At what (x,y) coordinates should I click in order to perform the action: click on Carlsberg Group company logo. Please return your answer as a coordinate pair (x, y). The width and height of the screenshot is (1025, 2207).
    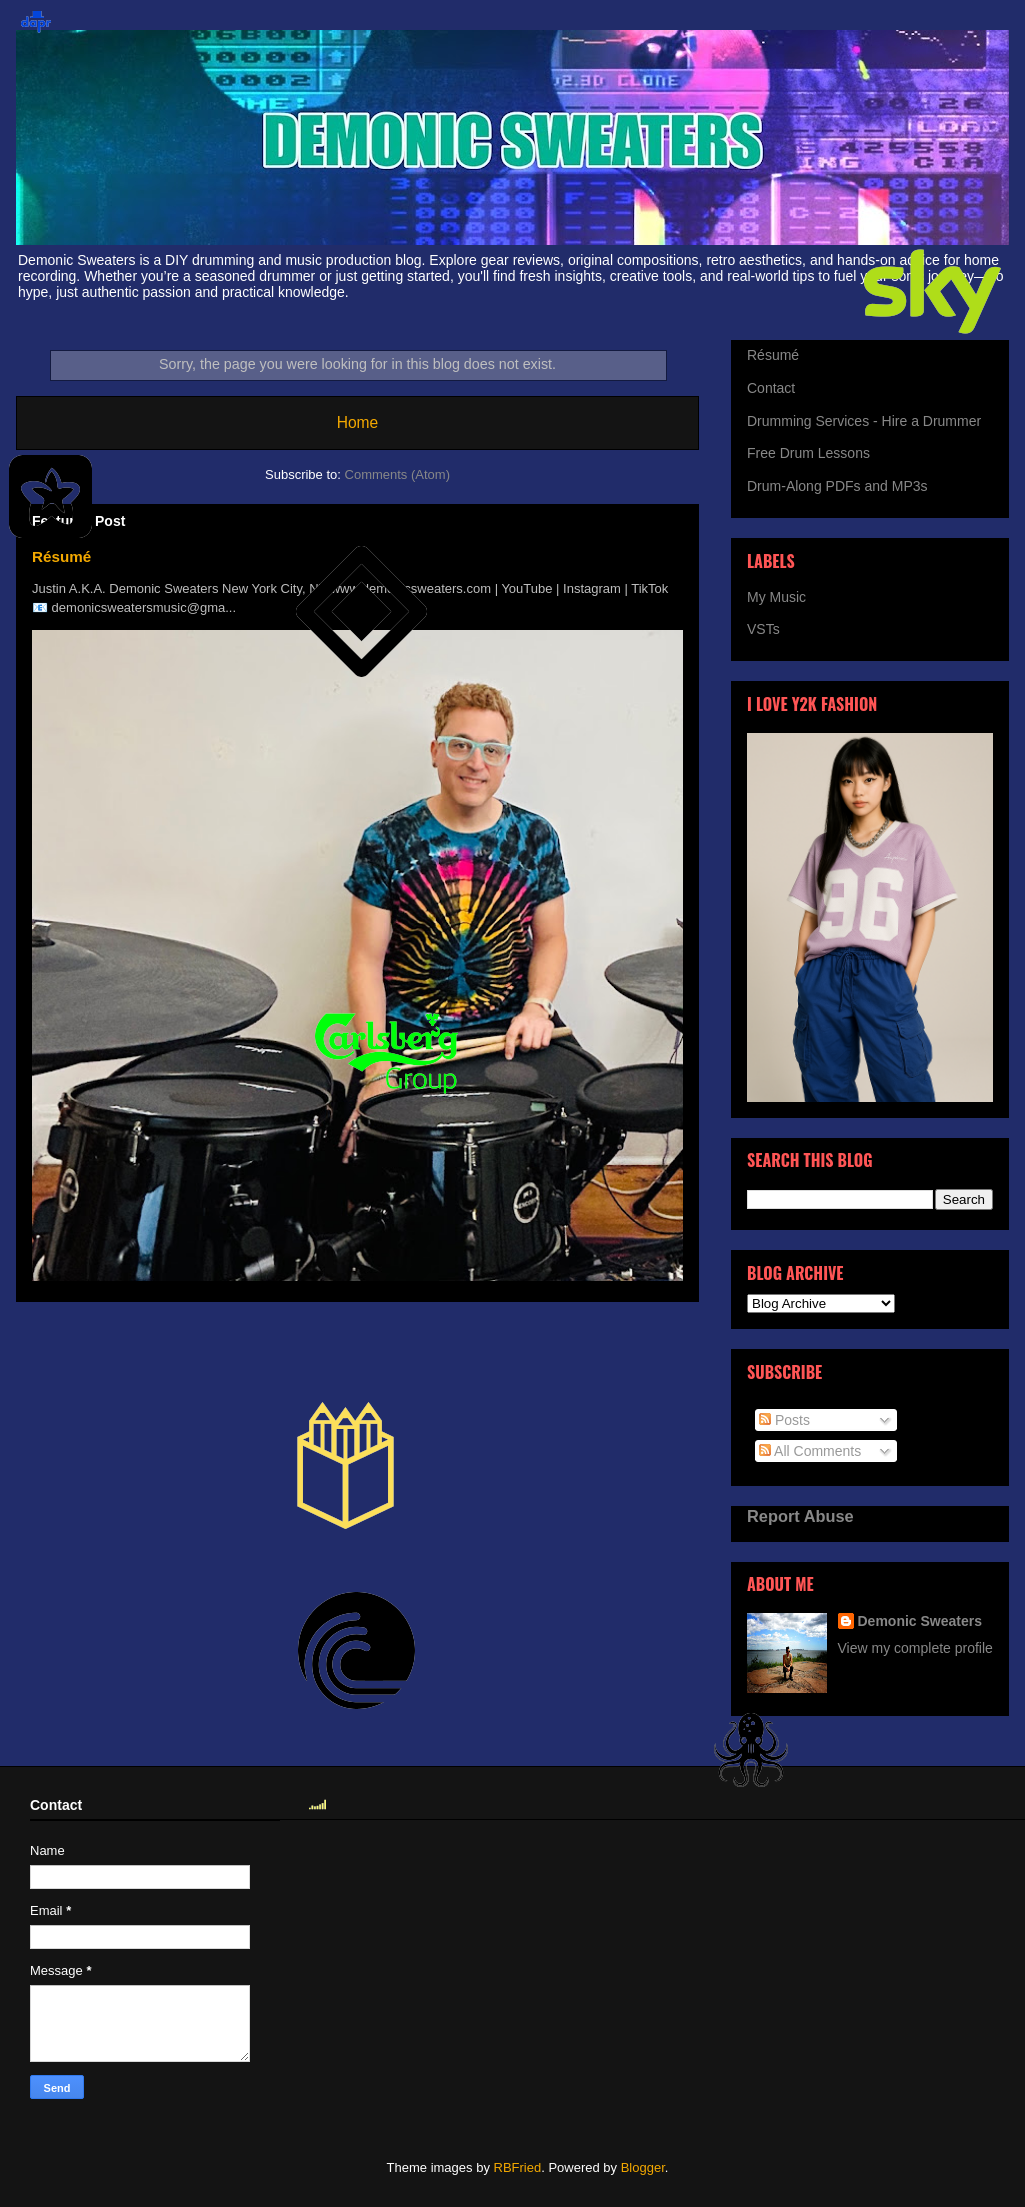
    Looking at the image, I should click on (386, 1053).